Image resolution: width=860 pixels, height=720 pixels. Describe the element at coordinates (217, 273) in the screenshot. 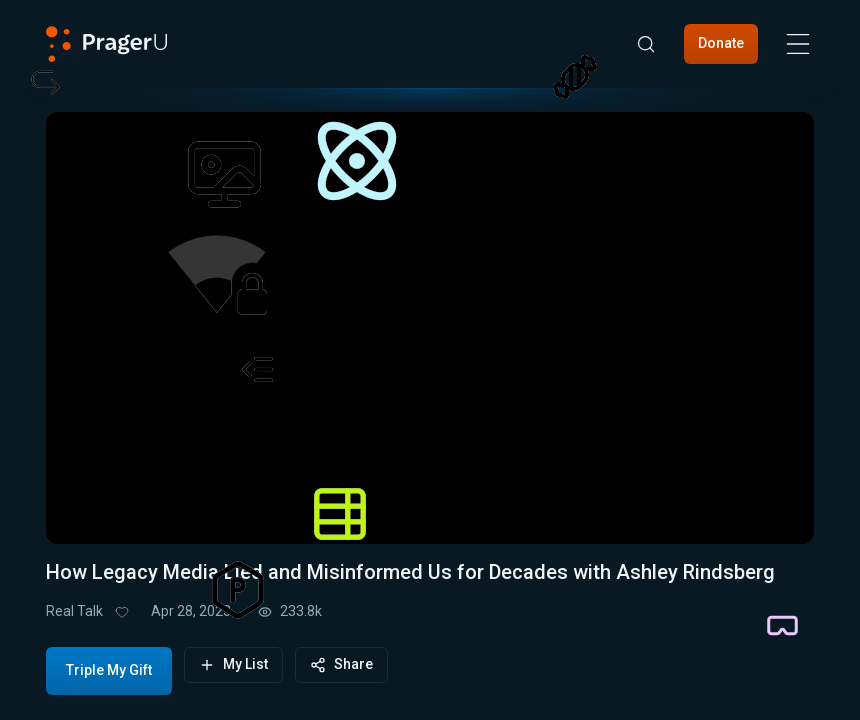

I see `weak wifi signal on a secured network` at that location.